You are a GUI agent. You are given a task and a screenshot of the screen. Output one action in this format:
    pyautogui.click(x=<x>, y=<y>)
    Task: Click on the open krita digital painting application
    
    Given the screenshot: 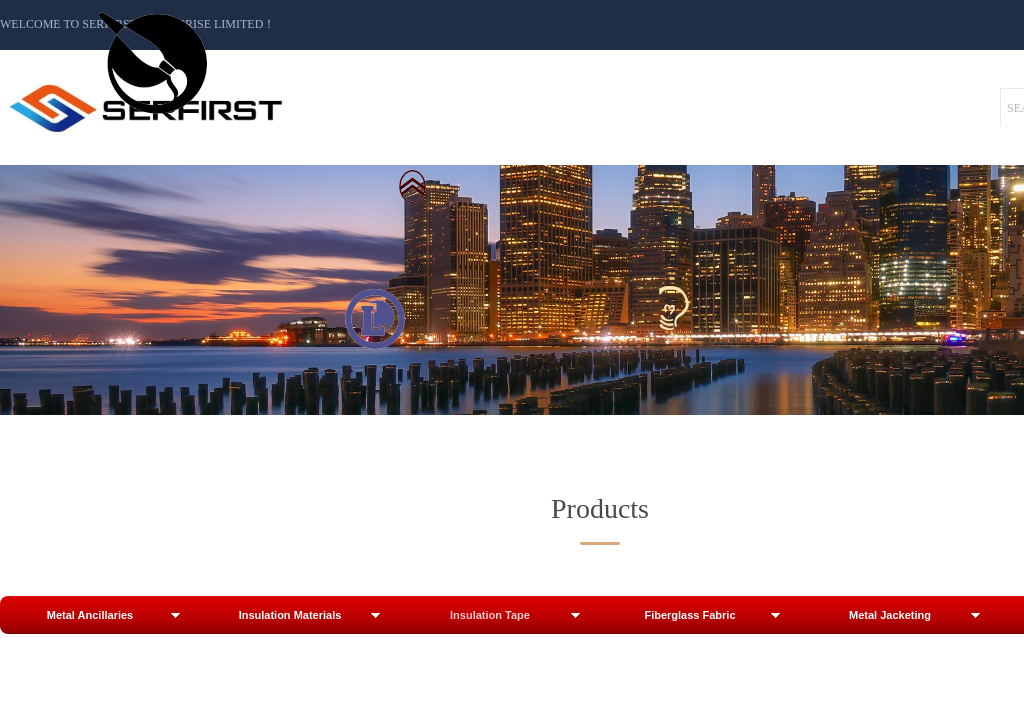 What is the action you would take?
    pyautogui.click(x=153, y=63)
    